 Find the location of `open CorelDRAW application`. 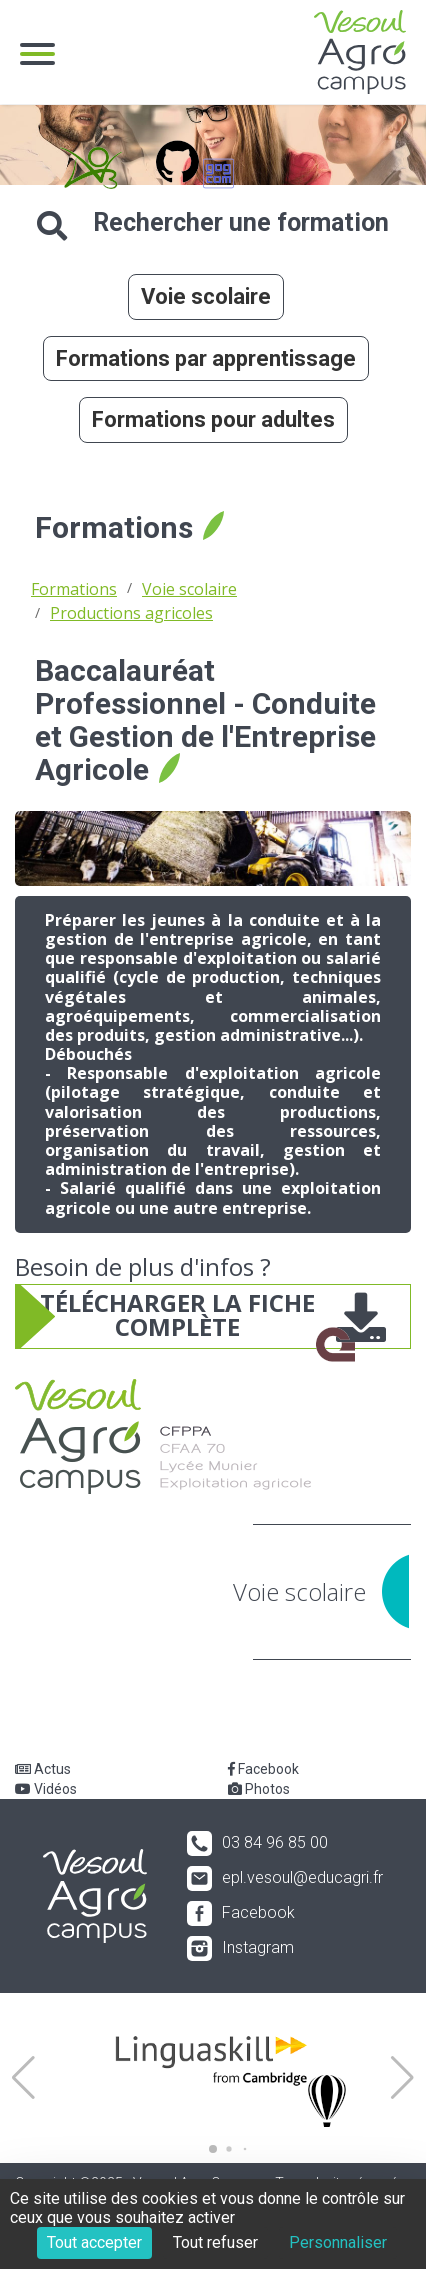

open CorelDRAW application is located at coordinates (327, 2101).